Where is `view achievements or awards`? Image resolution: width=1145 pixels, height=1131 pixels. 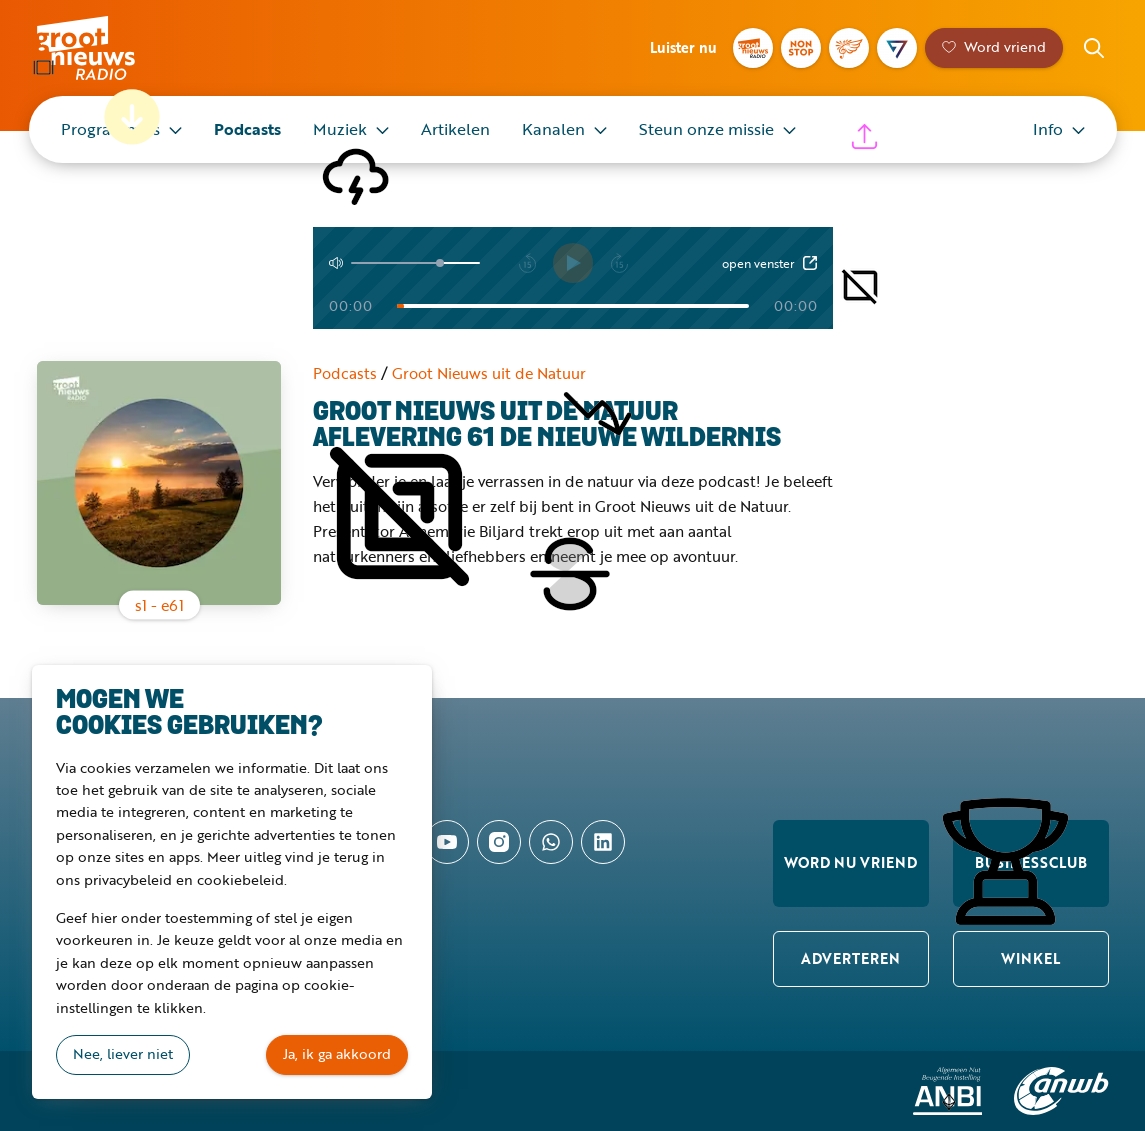 view achievements or awards is located at coordinates (1005, 861).